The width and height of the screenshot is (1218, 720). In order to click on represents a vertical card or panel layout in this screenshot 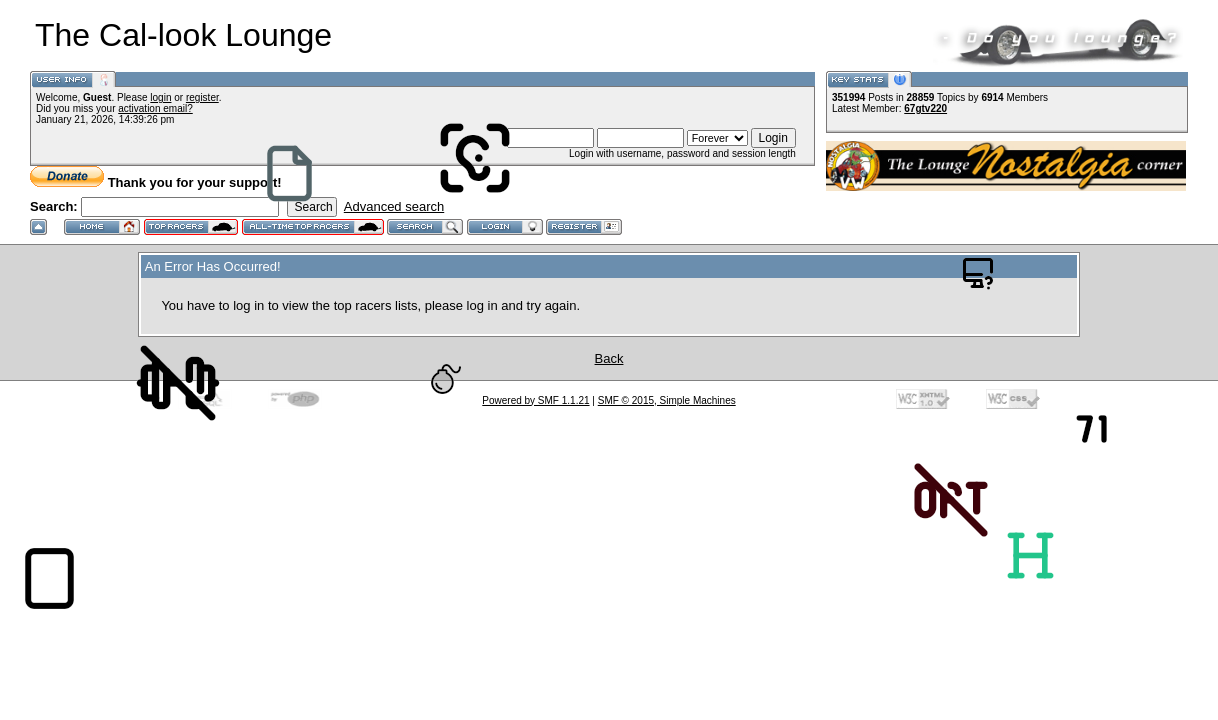, I will do `click(49, 578)`.